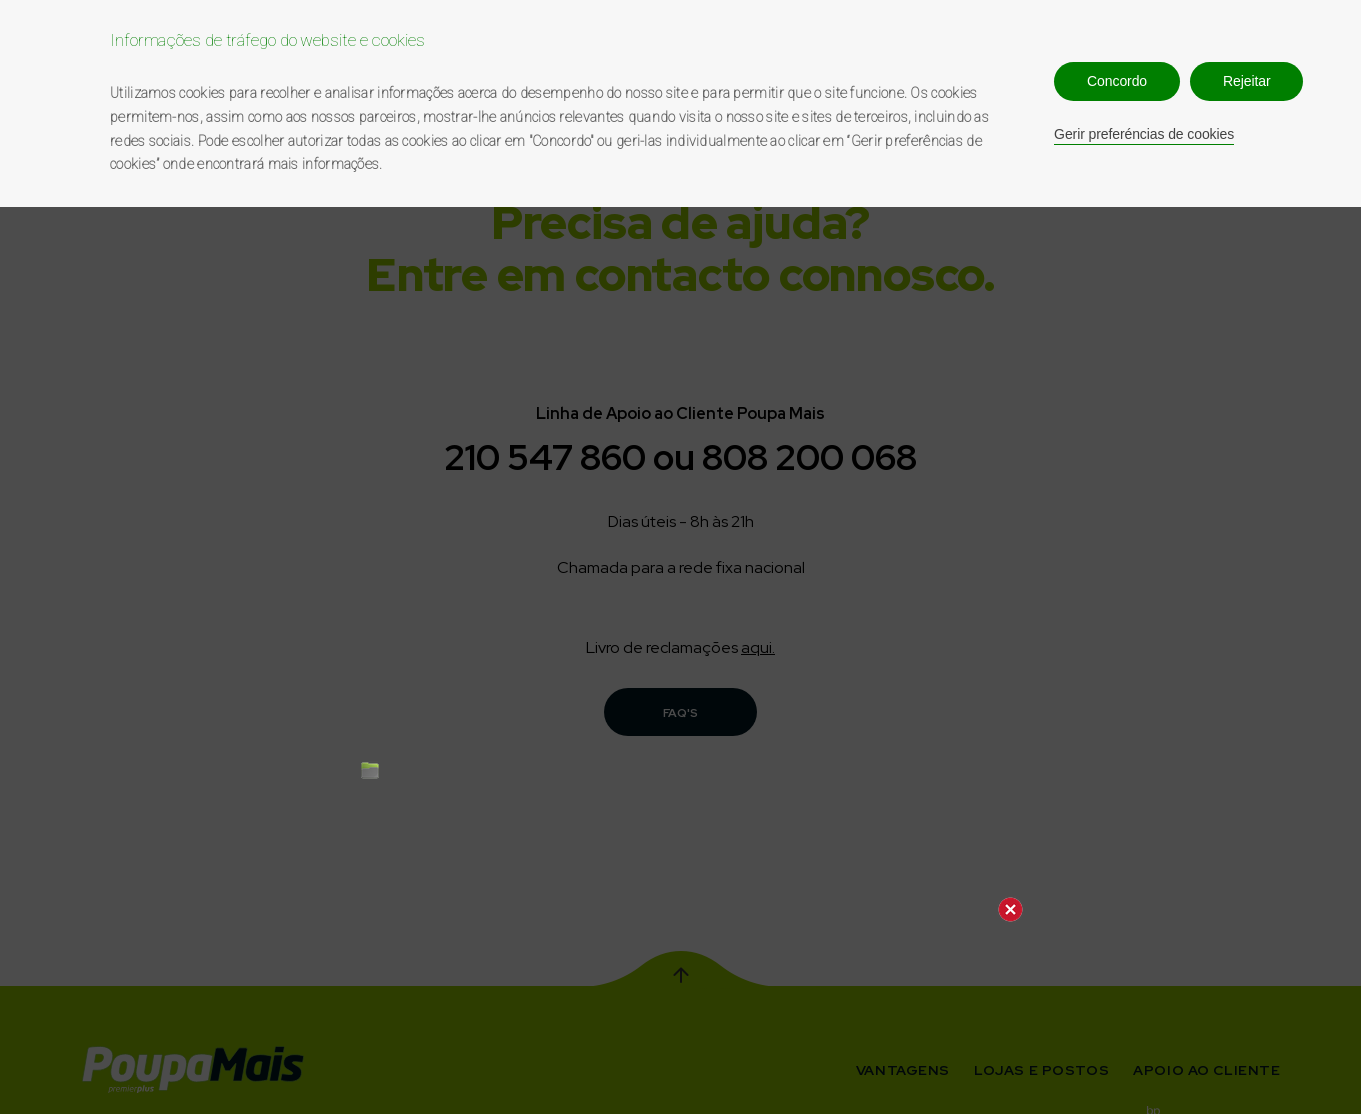 The width and height of the screenshot is (1361, 1114). What do you see at coordinates (370, 770) in the screenshot?
I see `indicates a valid drop target for dragging files` at bounding box center [370, 770].